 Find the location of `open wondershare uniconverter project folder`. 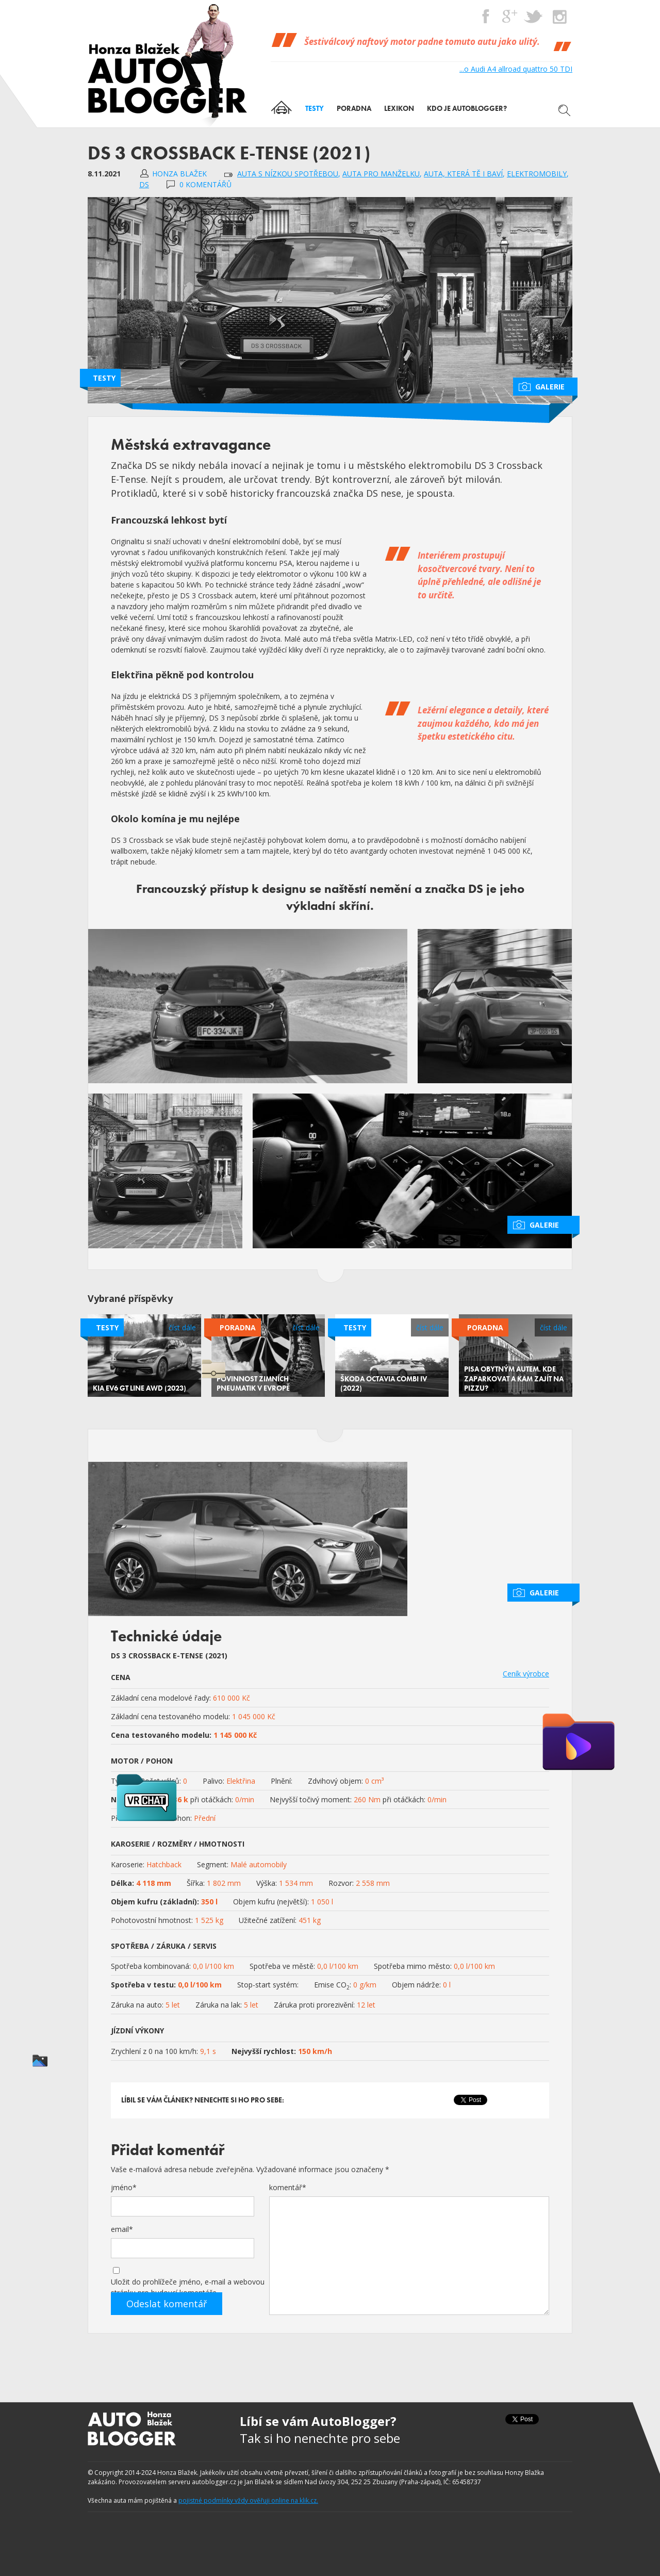

open wondershare uniconverter project folder is located at coordinates (578, 1743).